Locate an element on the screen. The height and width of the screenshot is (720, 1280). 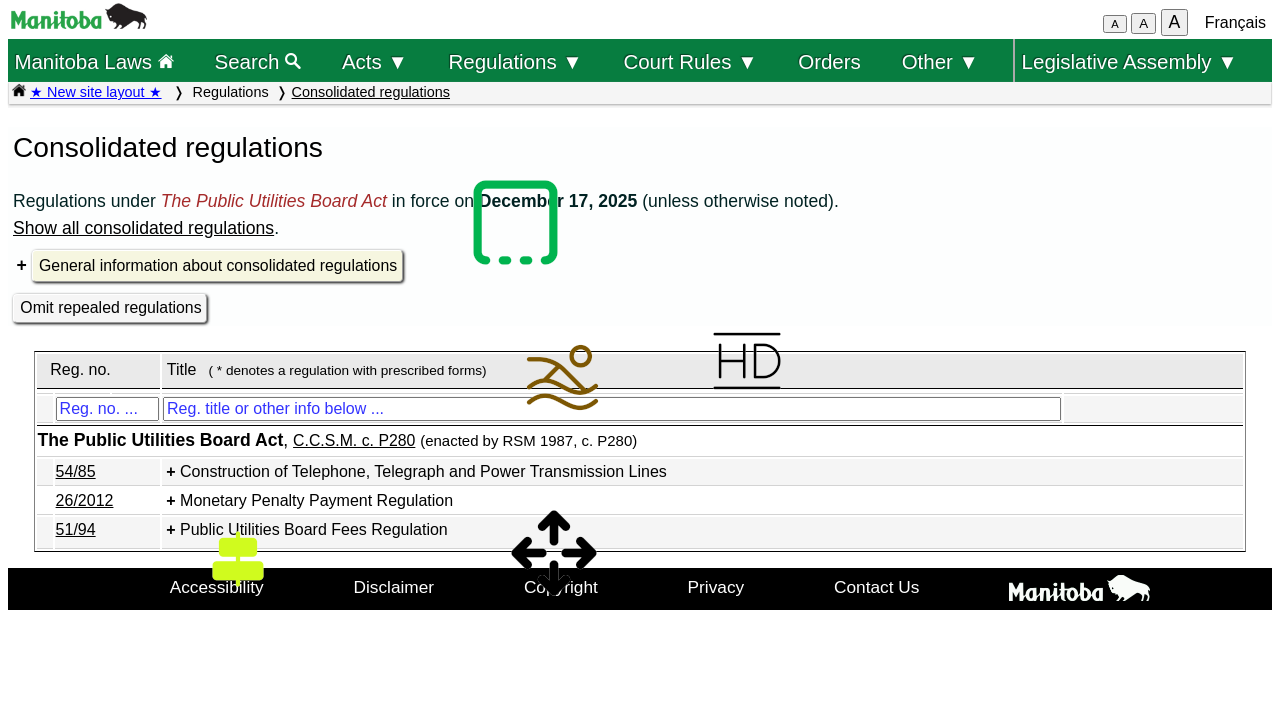
expand to fullscreen mode is located at coordinates (554, 553).